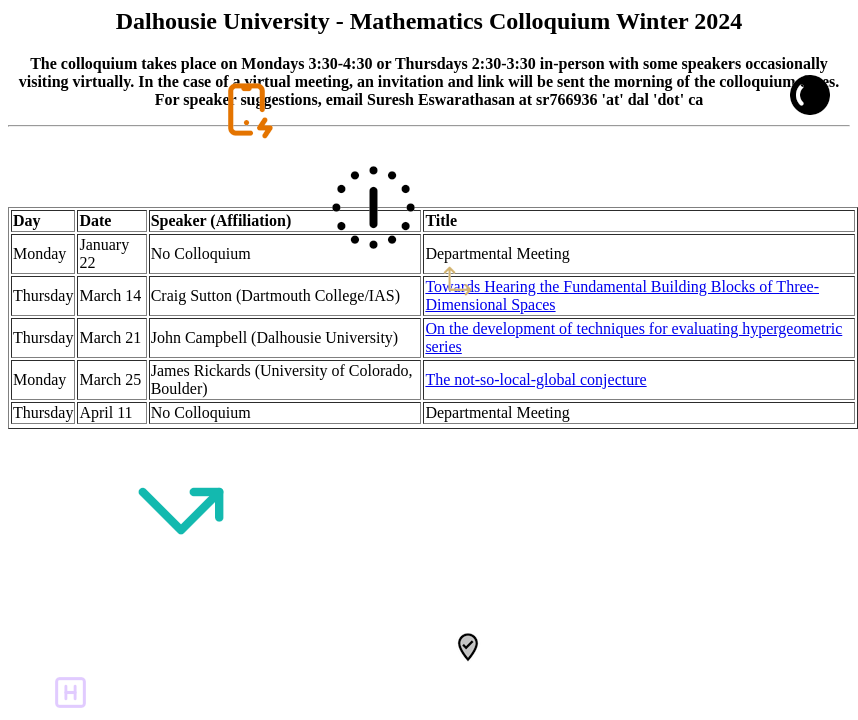 The height and width of the screenshot is (720, 858). Describe the element at coordinates (468, 647) in the screenshot. I see `confirm or select a voting location` at that location.